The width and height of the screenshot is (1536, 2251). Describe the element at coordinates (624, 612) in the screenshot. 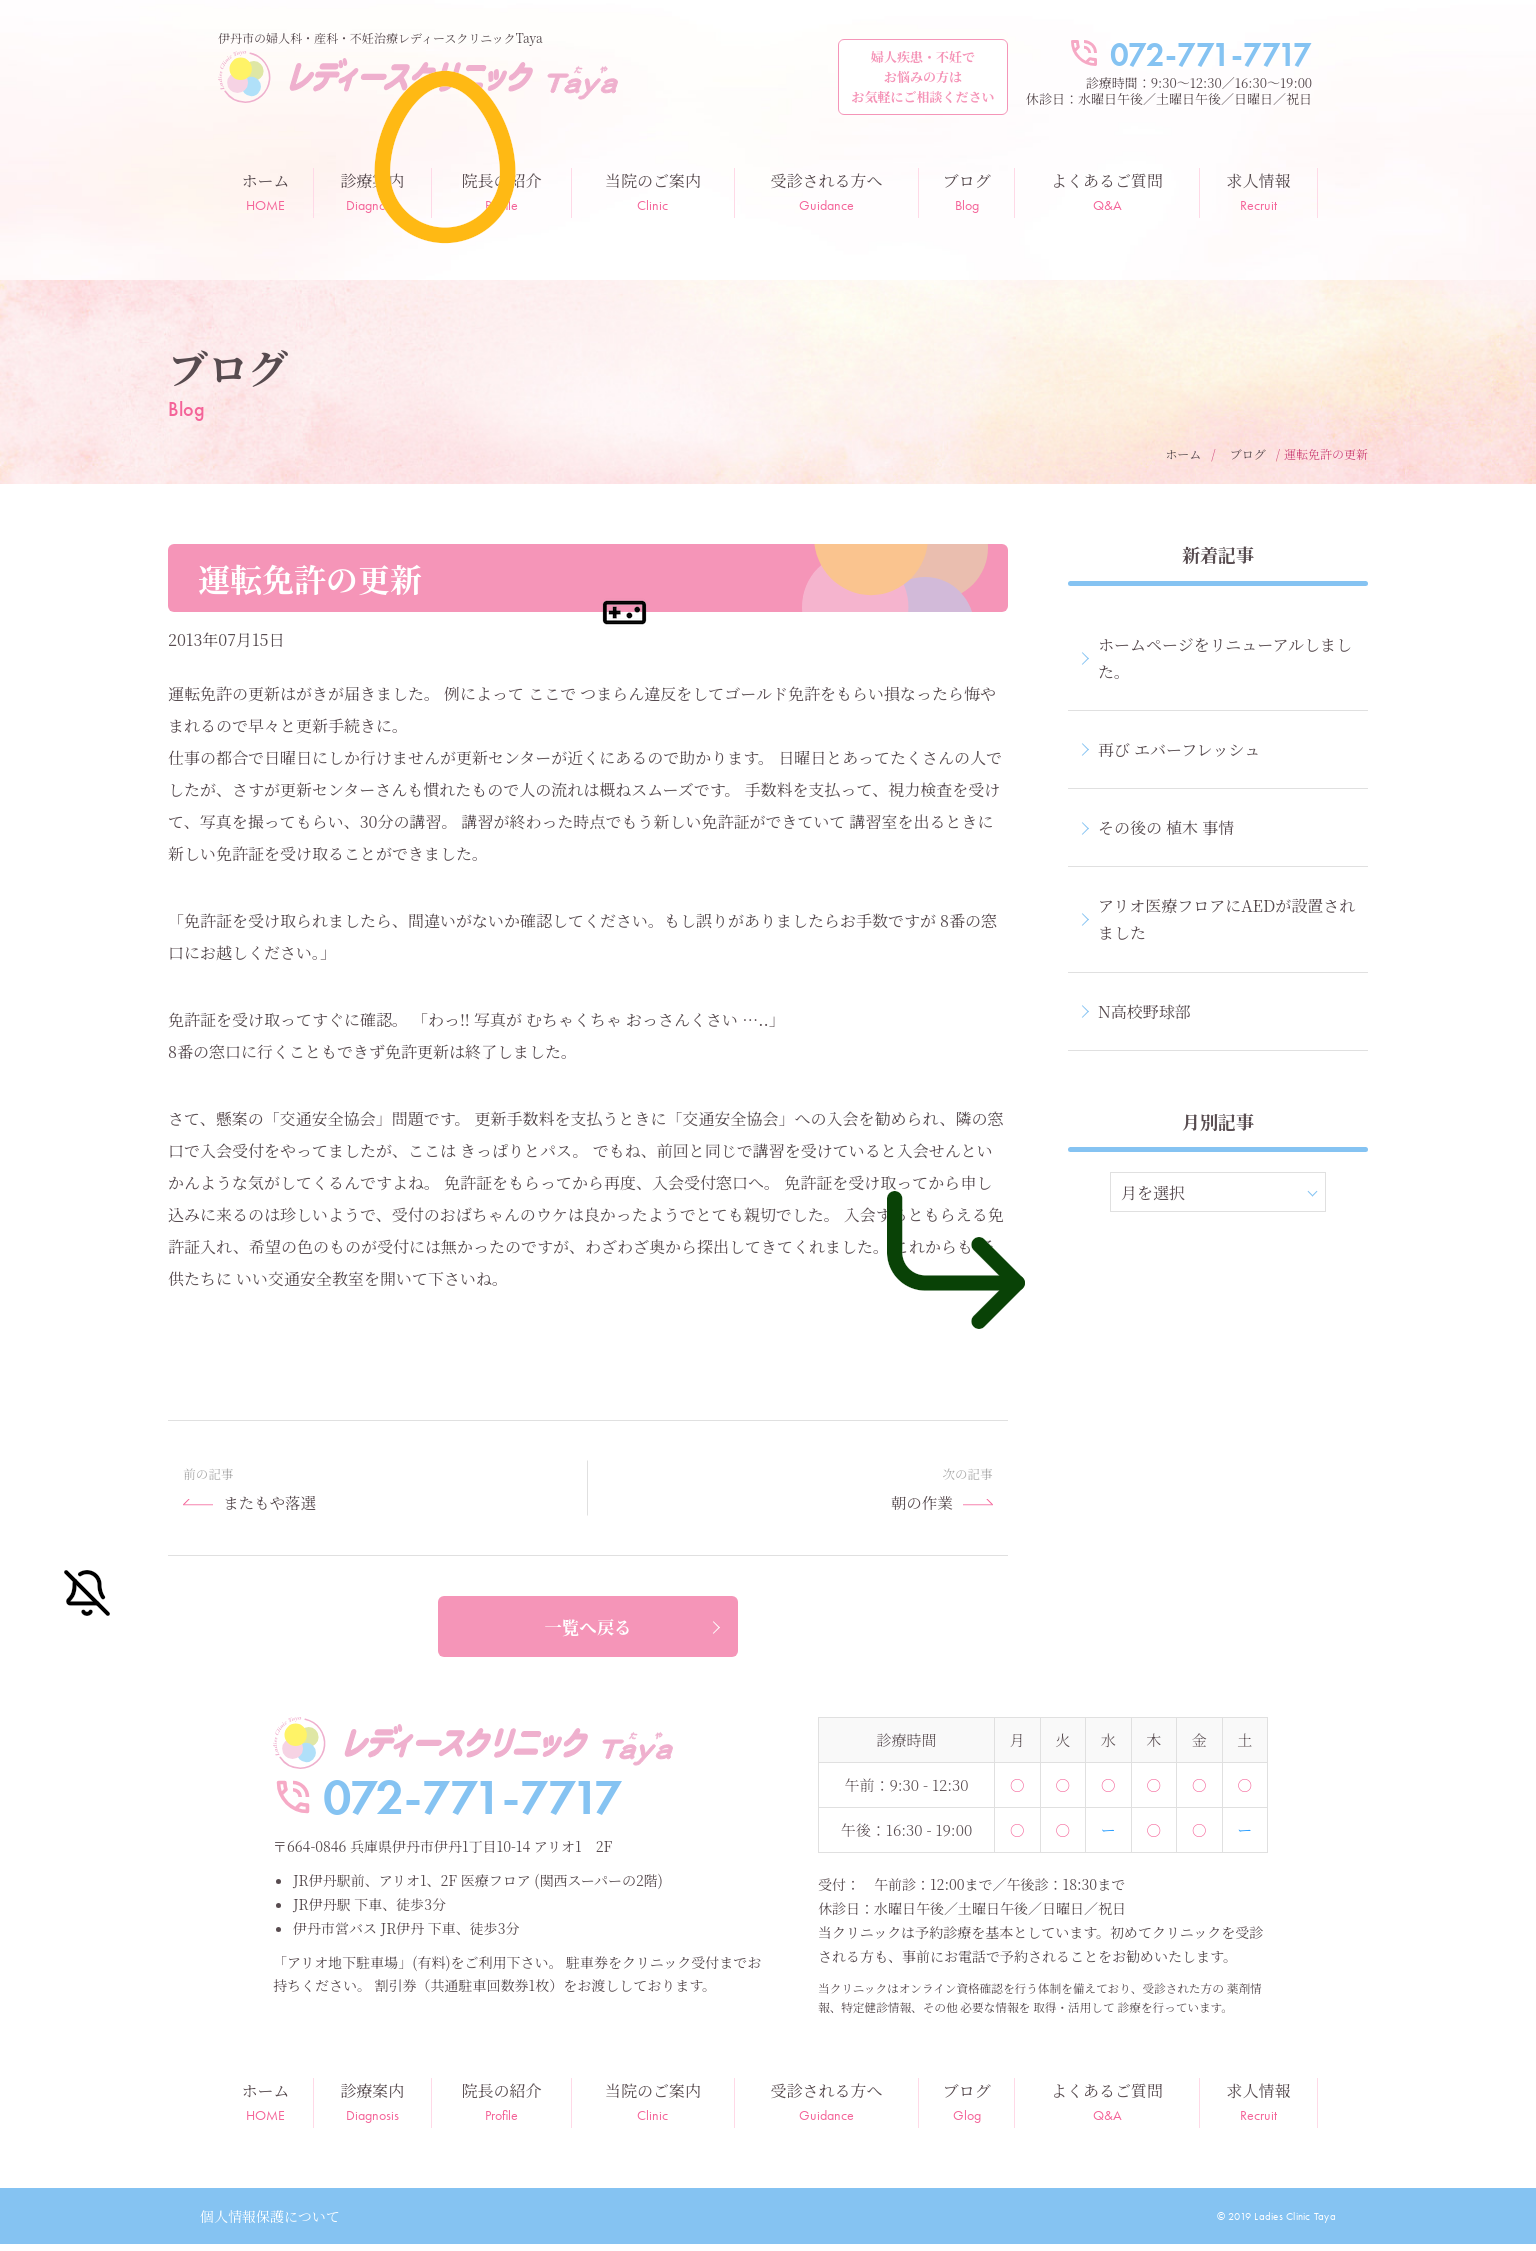

I see `access games or gaming features` at that location.